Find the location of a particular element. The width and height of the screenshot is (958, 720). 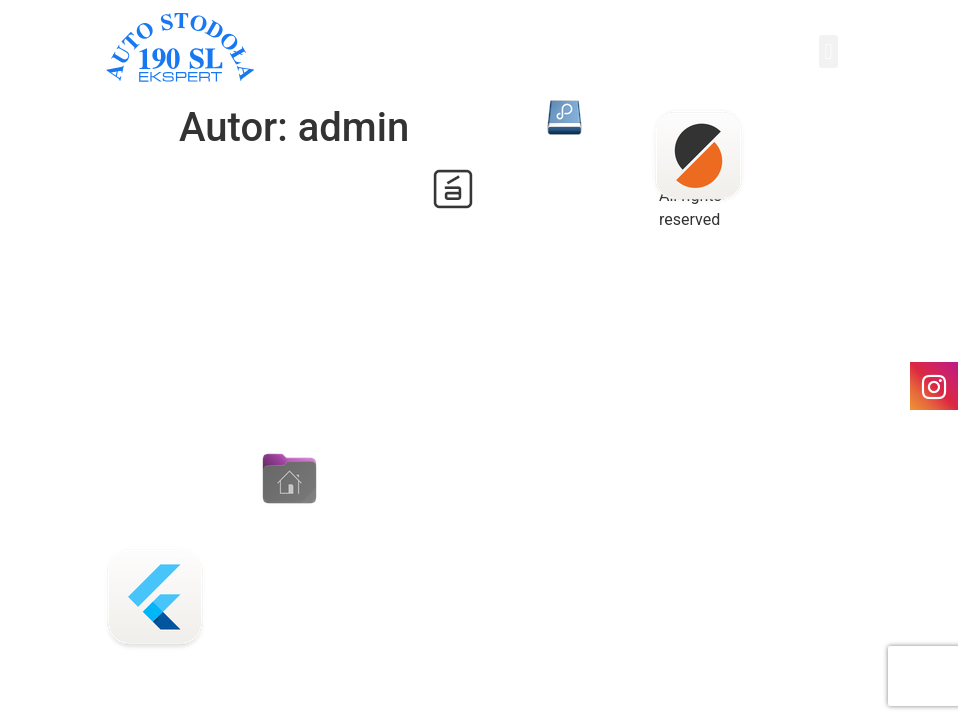

Promise Technology storage device or RAID controller is located at coordinates (564, 118).